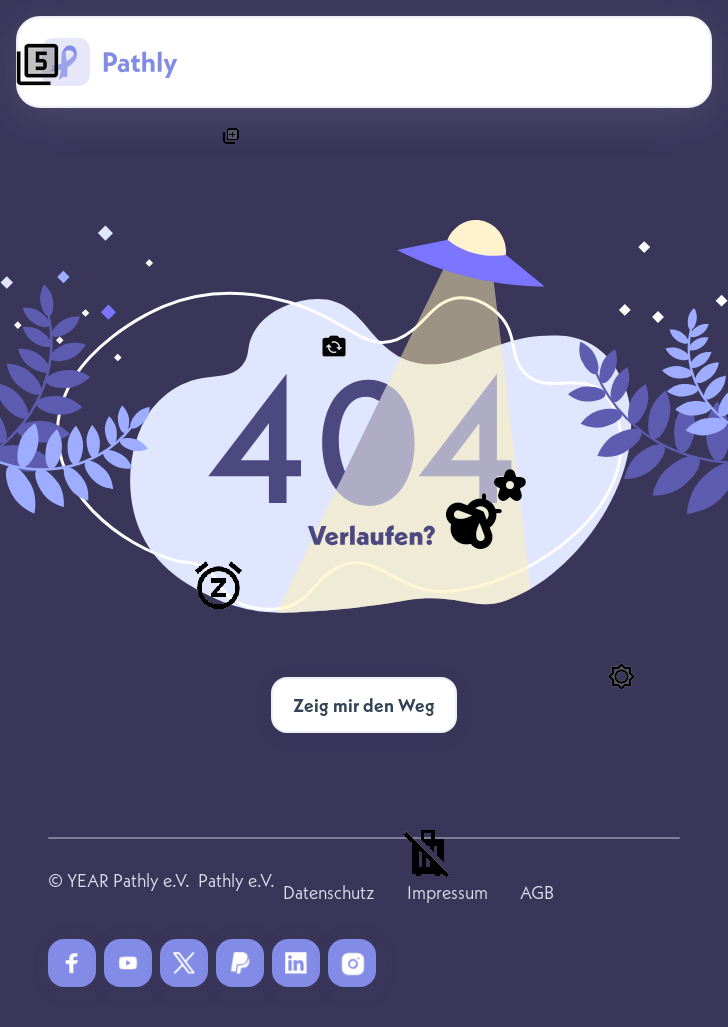 This screenshot has width=728, height=1027. I want to click on filter or view 5 items, so click(37, 64).